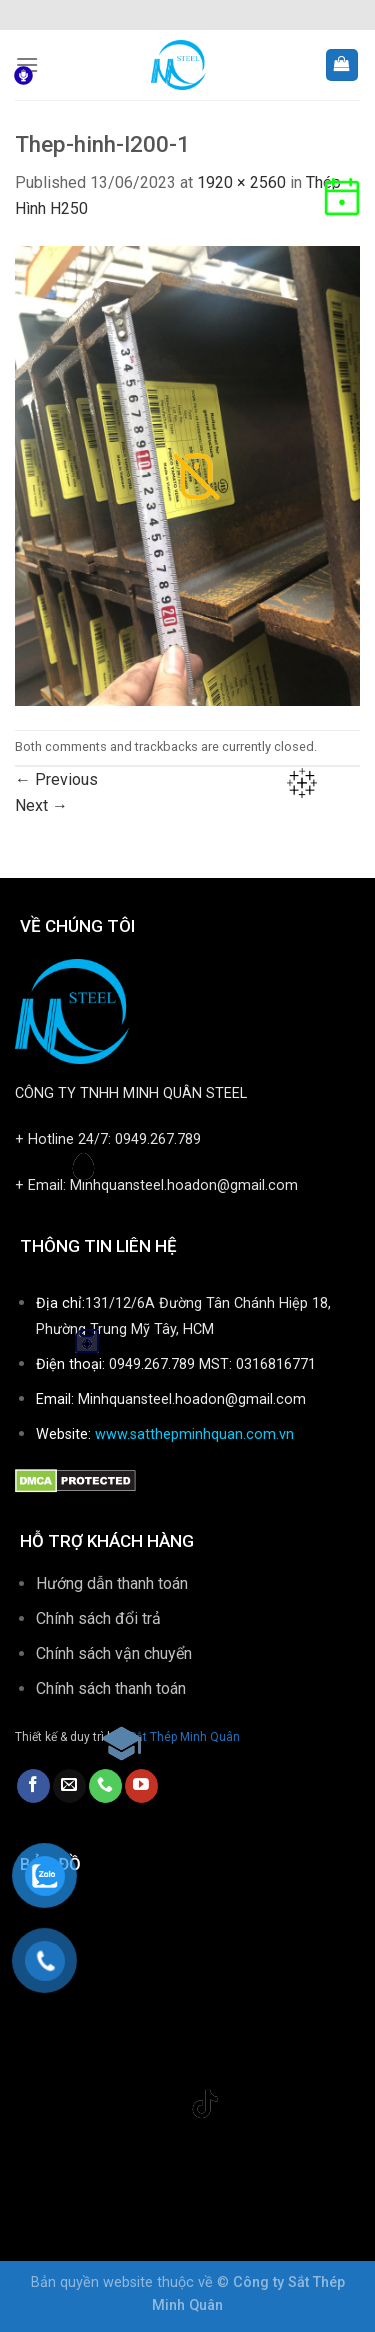 Image resolution: width=375 pixels, height=2332 pixels. Describe the element at coordinates (23, 75) in the screenshot. I see `tap to start voice recording` at that location.